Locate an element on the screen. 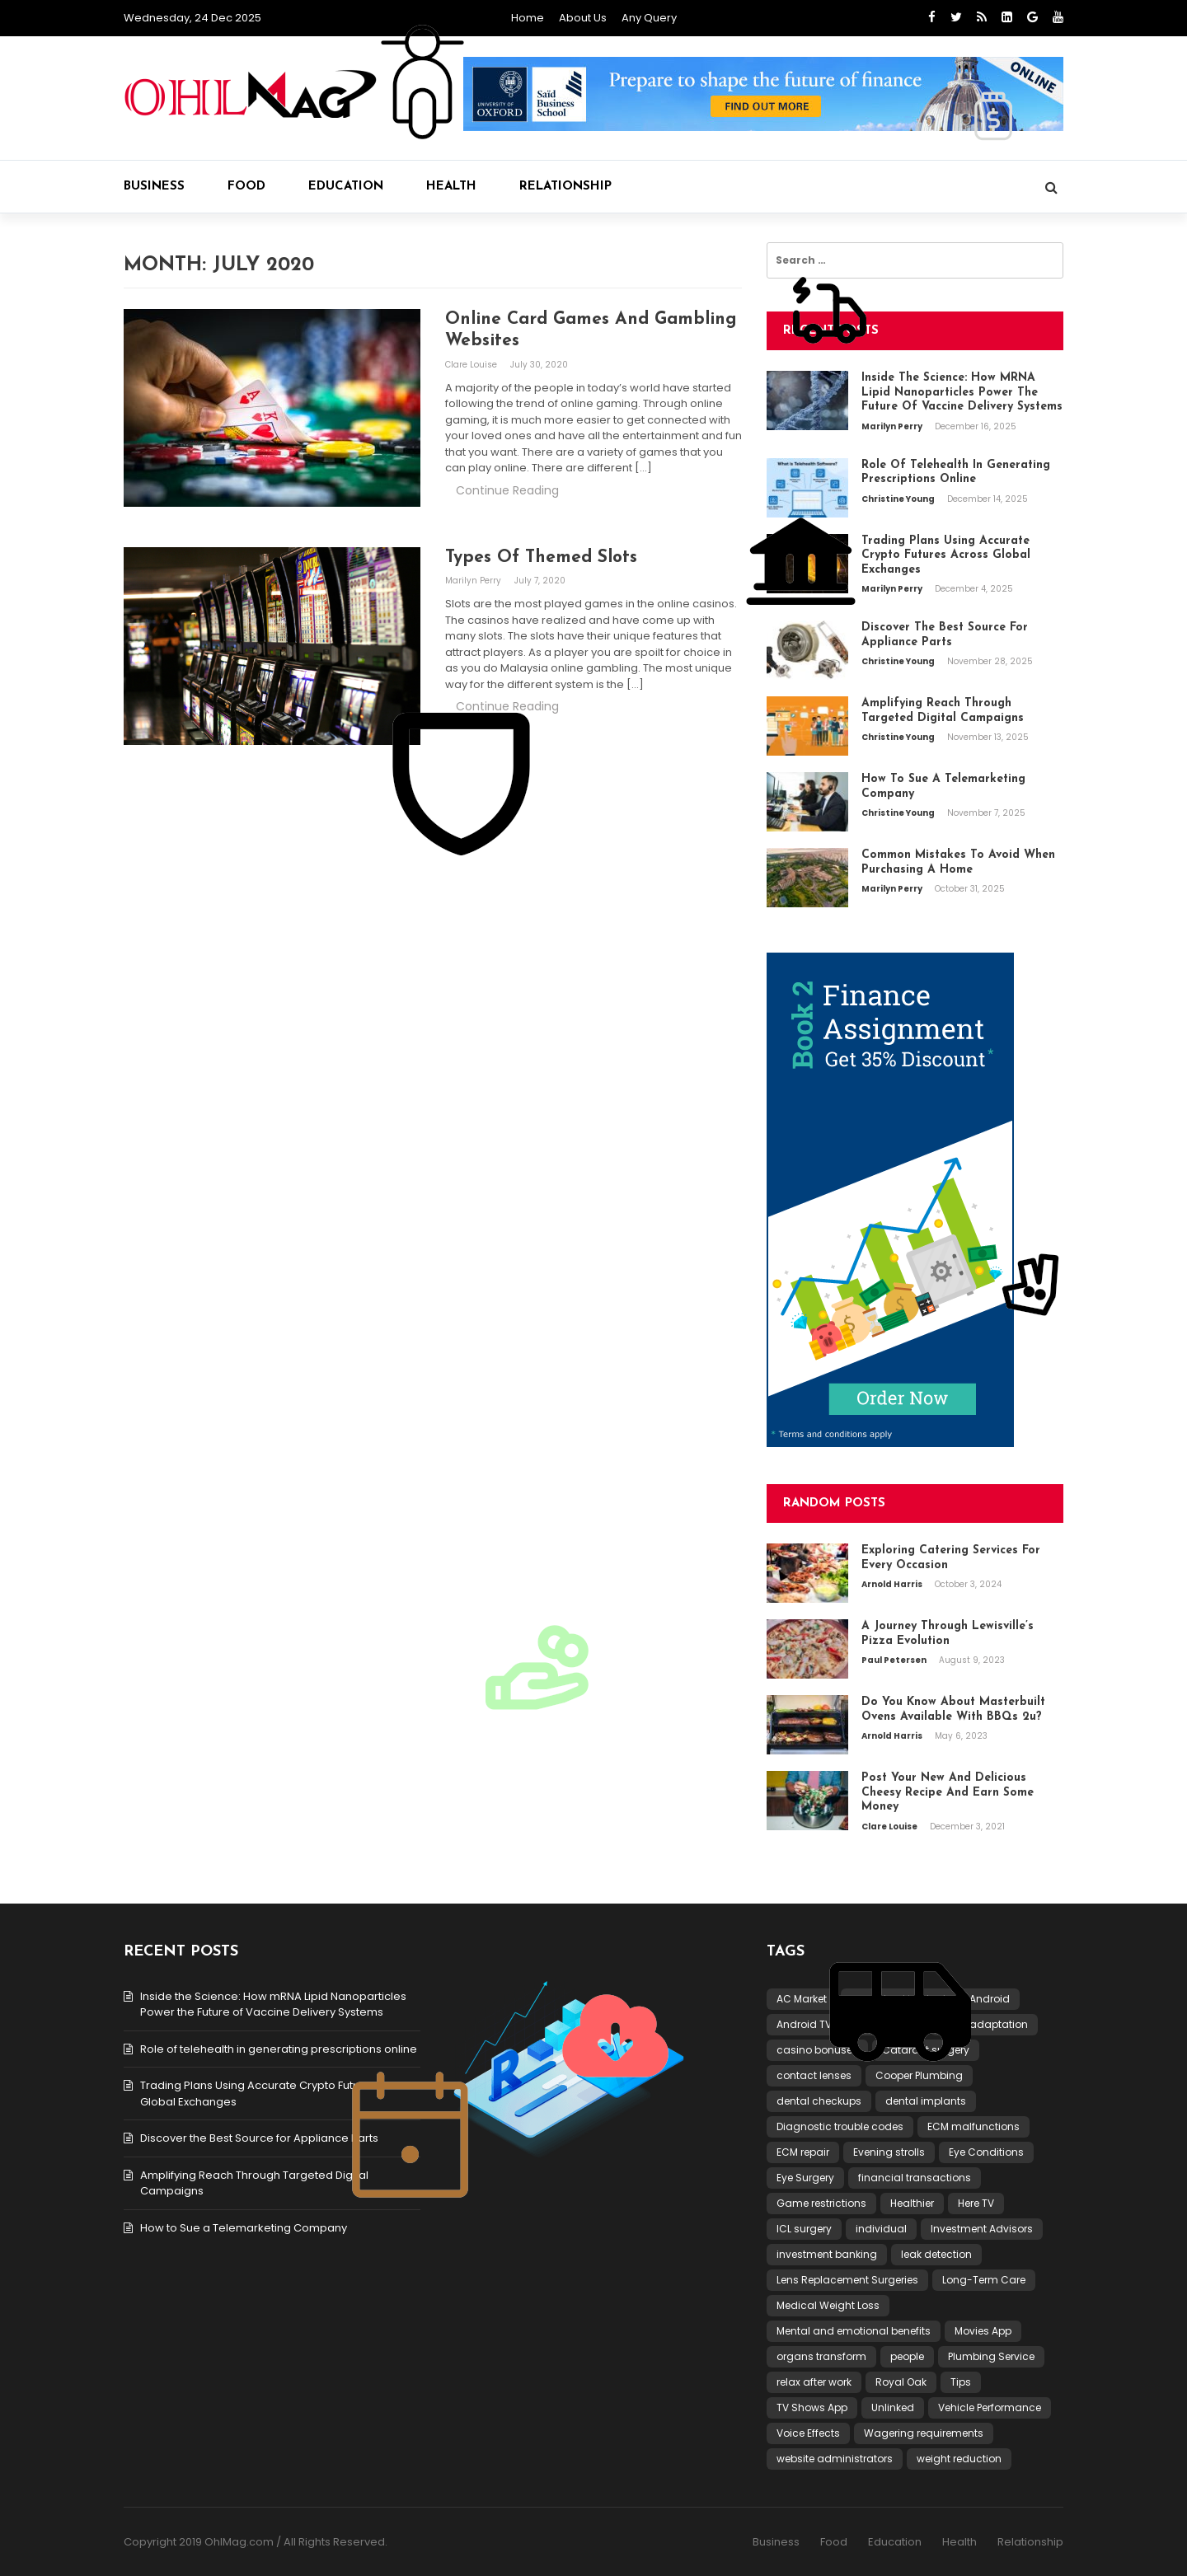  select moped or scooter delivery option is located at coordinates (422, 82).